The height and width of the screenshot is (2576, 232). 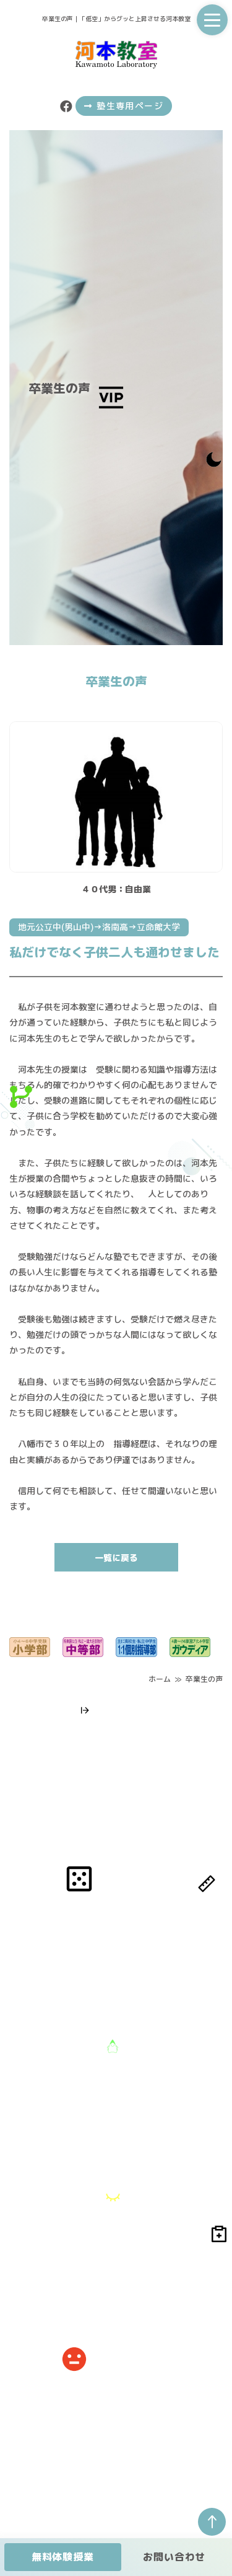 I want to click on toggle dark mode or night theme, so click(x=213, y=459).